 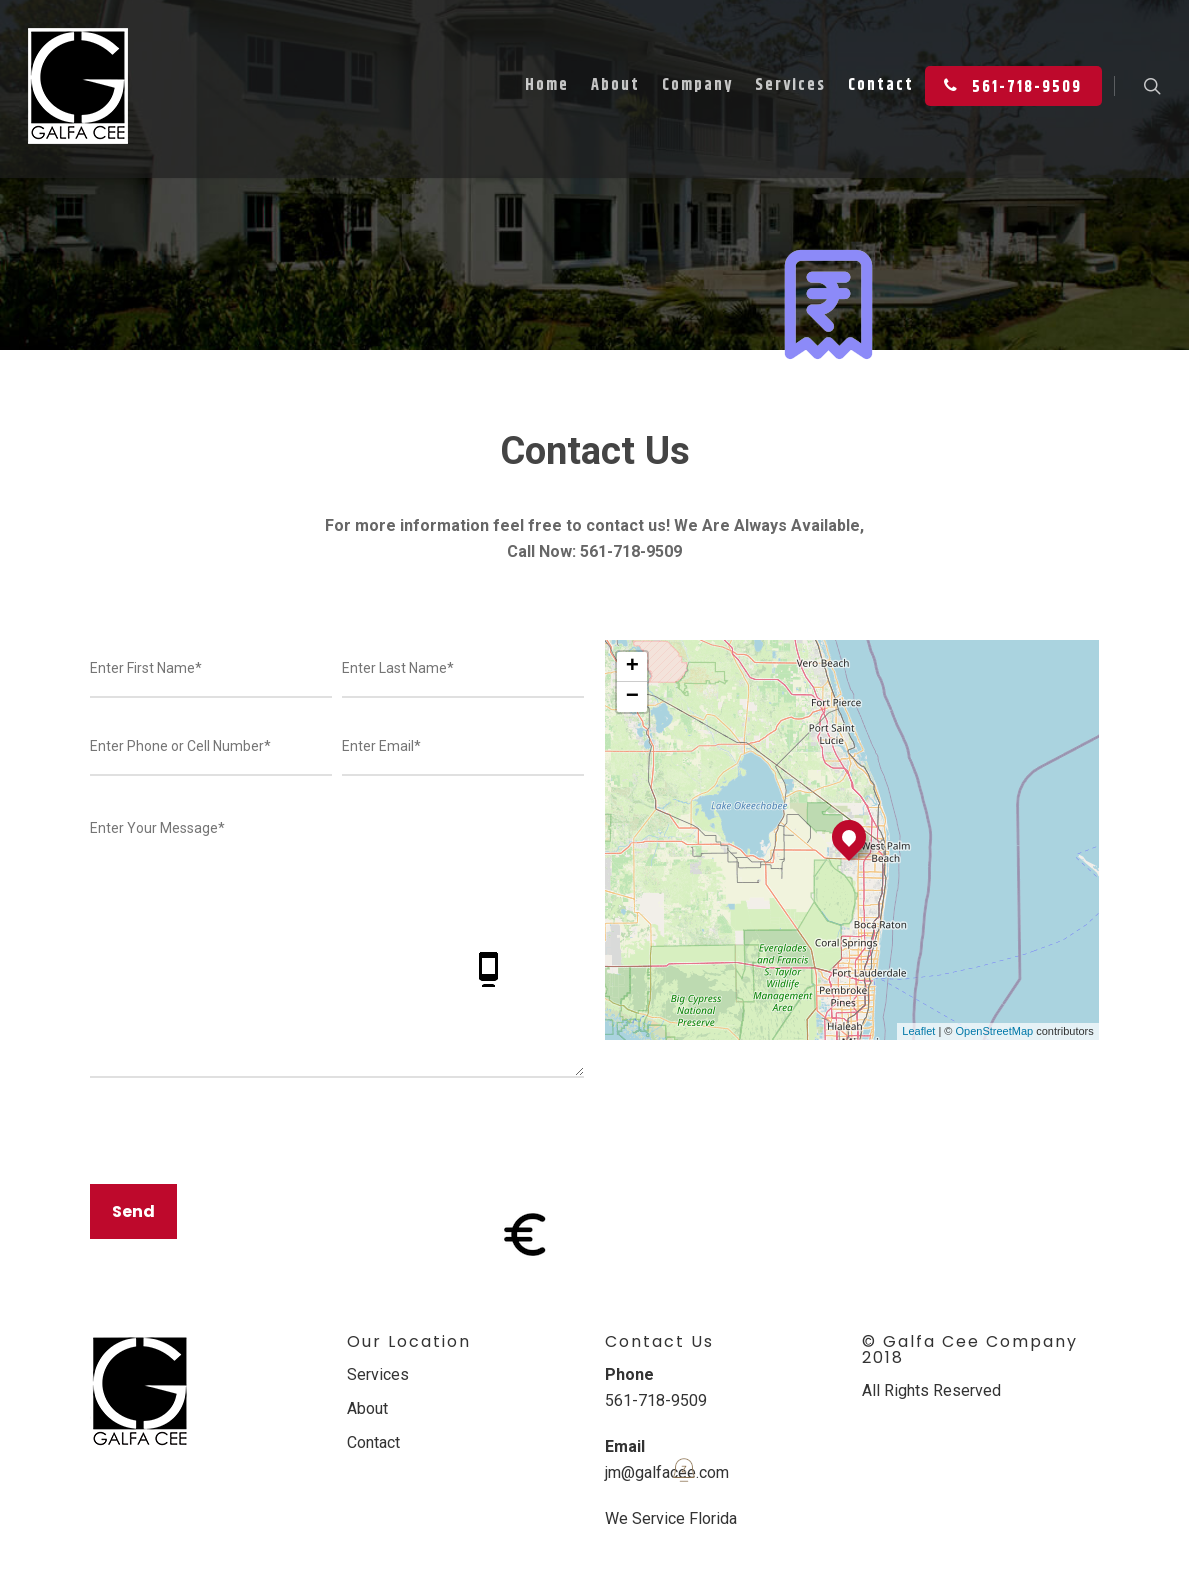 What do you see at coordinates (525, 1234) in the screenshot?
I see `view pricing in euros` at bounding box center [525, 1234].